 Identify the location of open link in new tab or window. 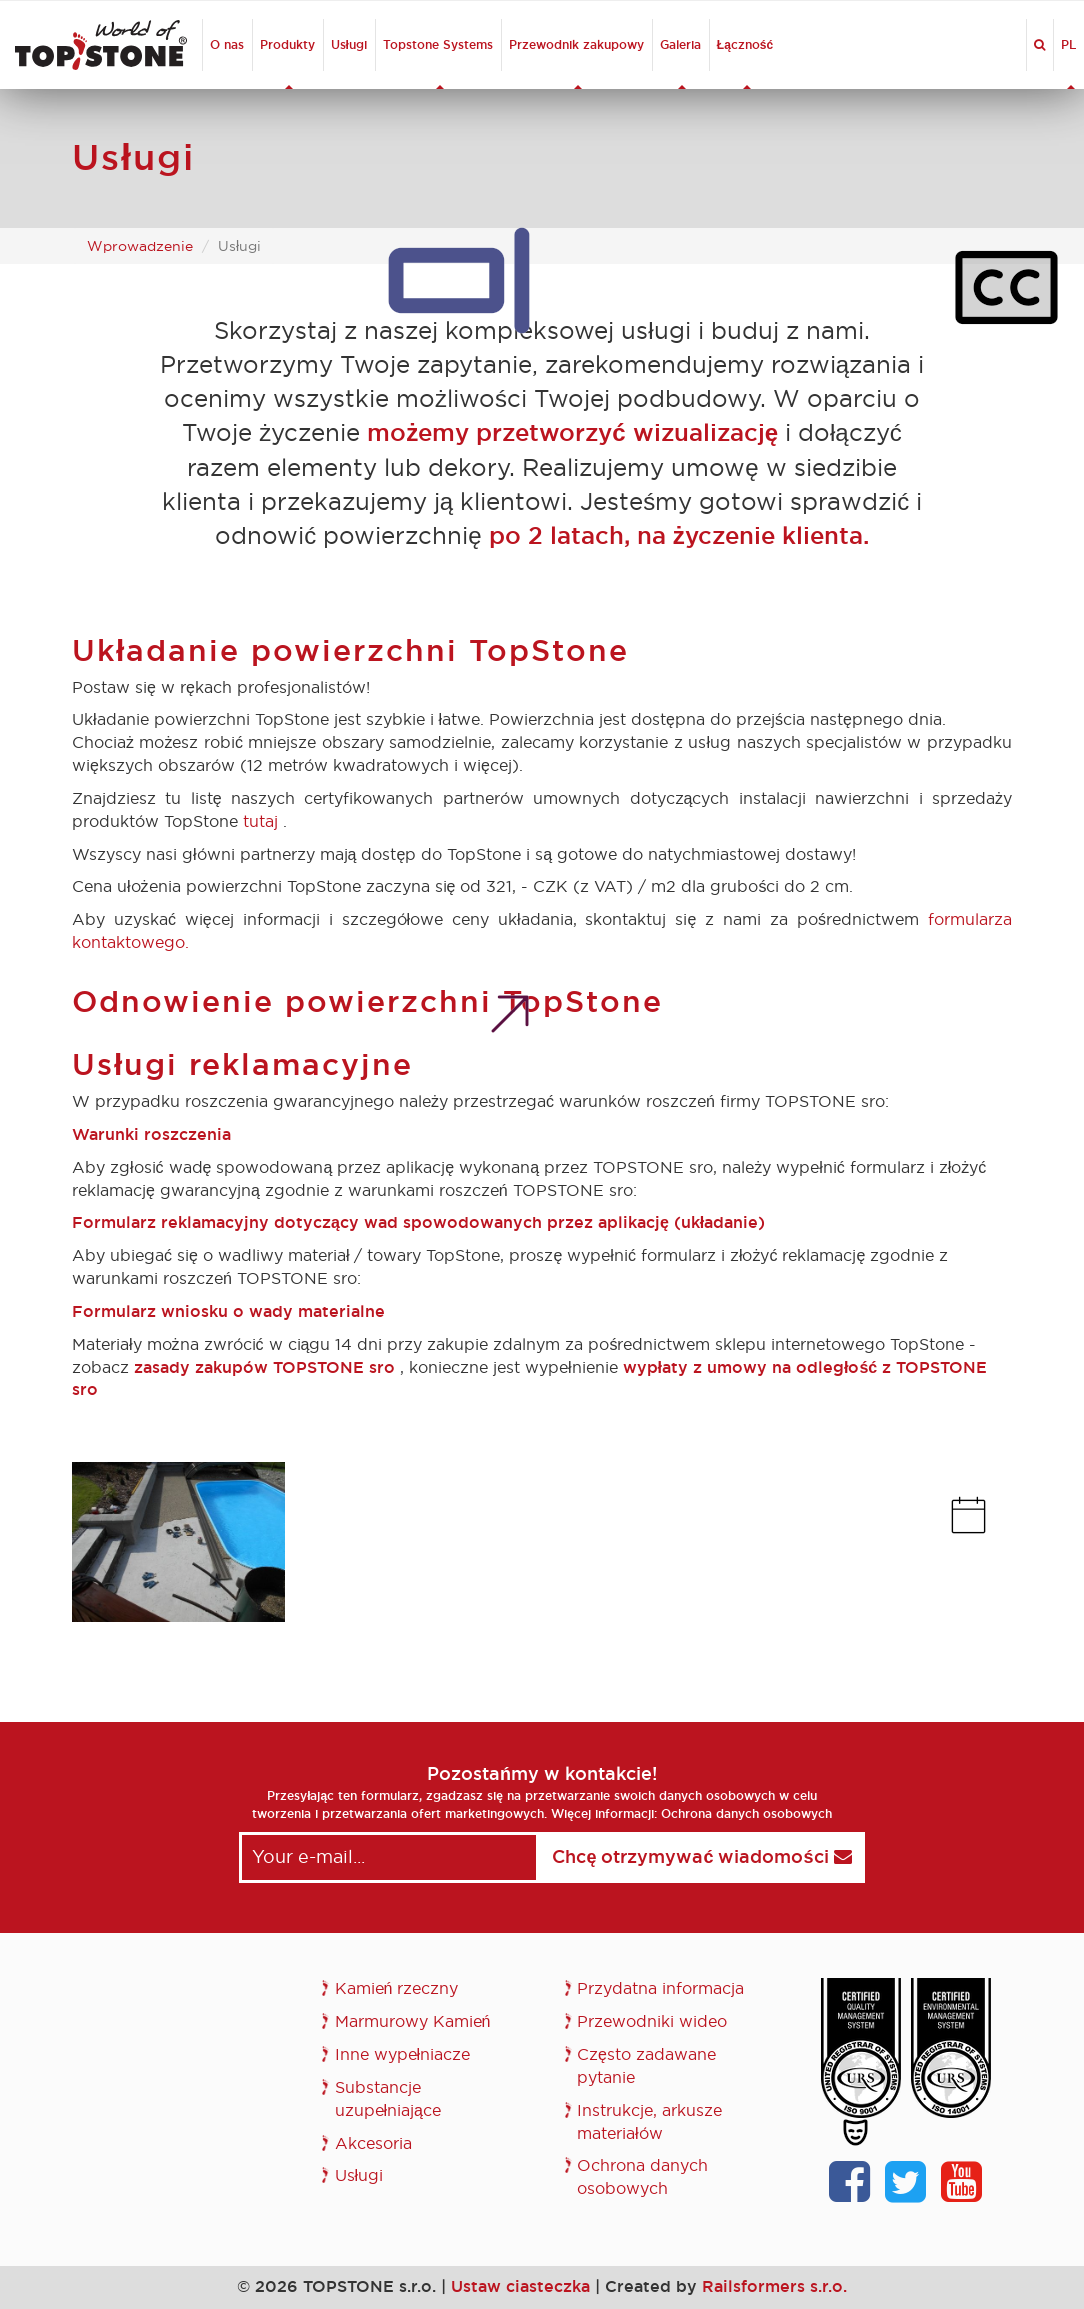
(510, 1014).